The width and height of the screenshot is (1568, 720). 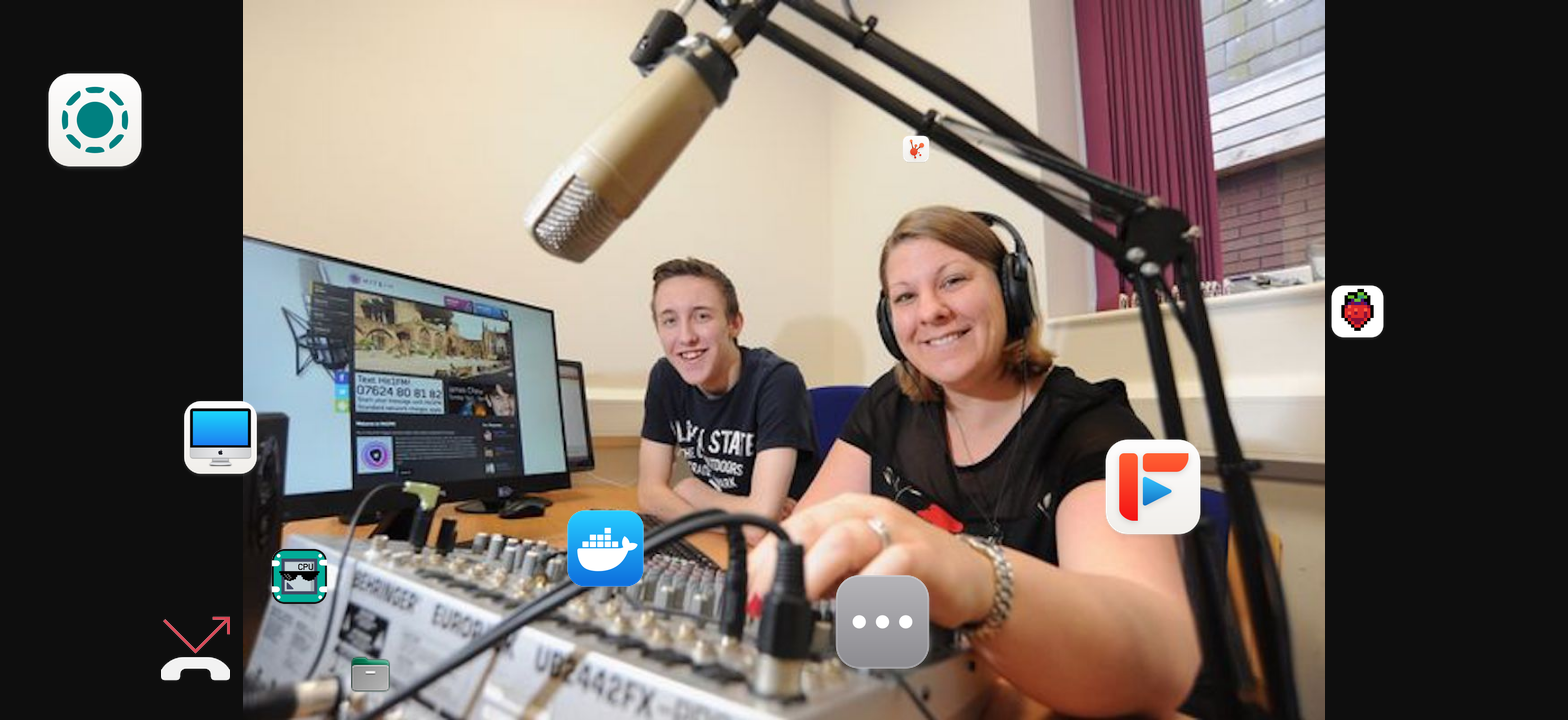 I want to click on indicates a missed incoming call, so click(x=195, y=648).